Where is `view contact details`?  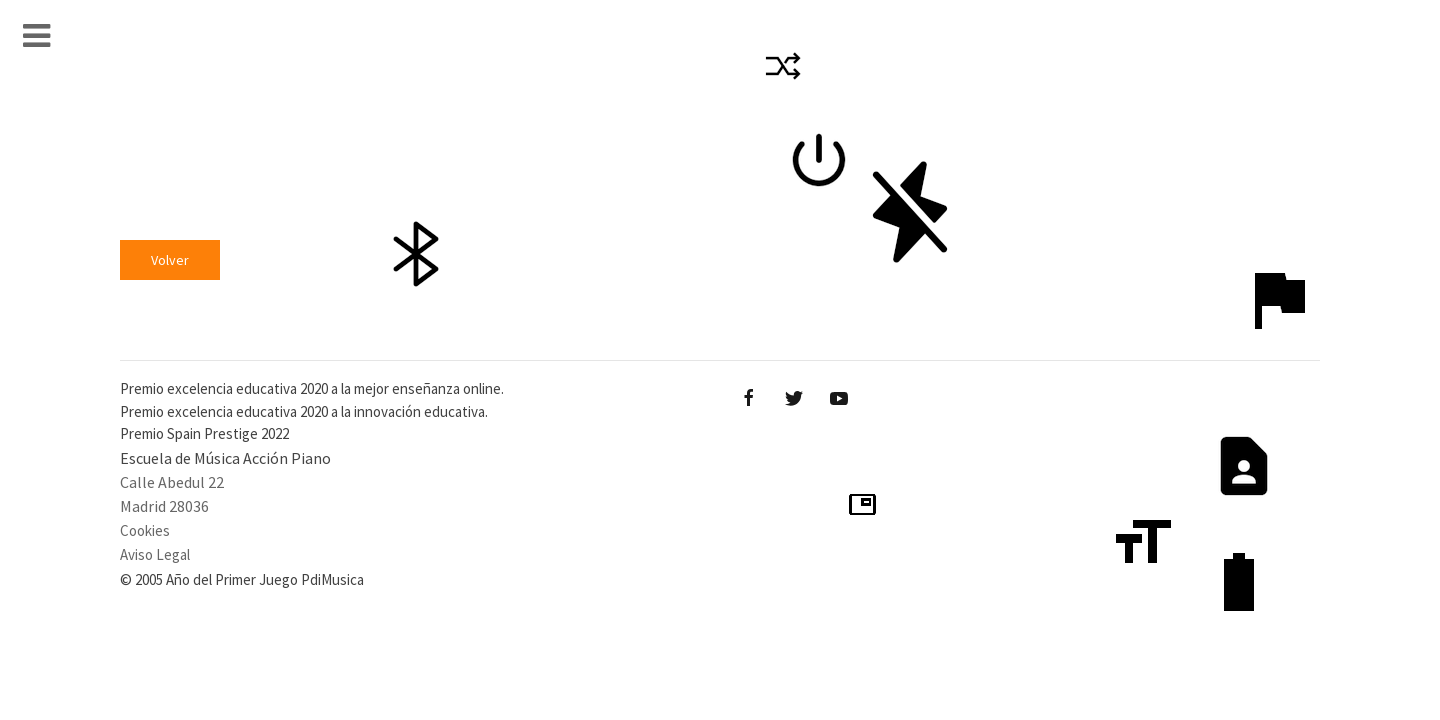 view contact details is located at coordinates (1244, 466).